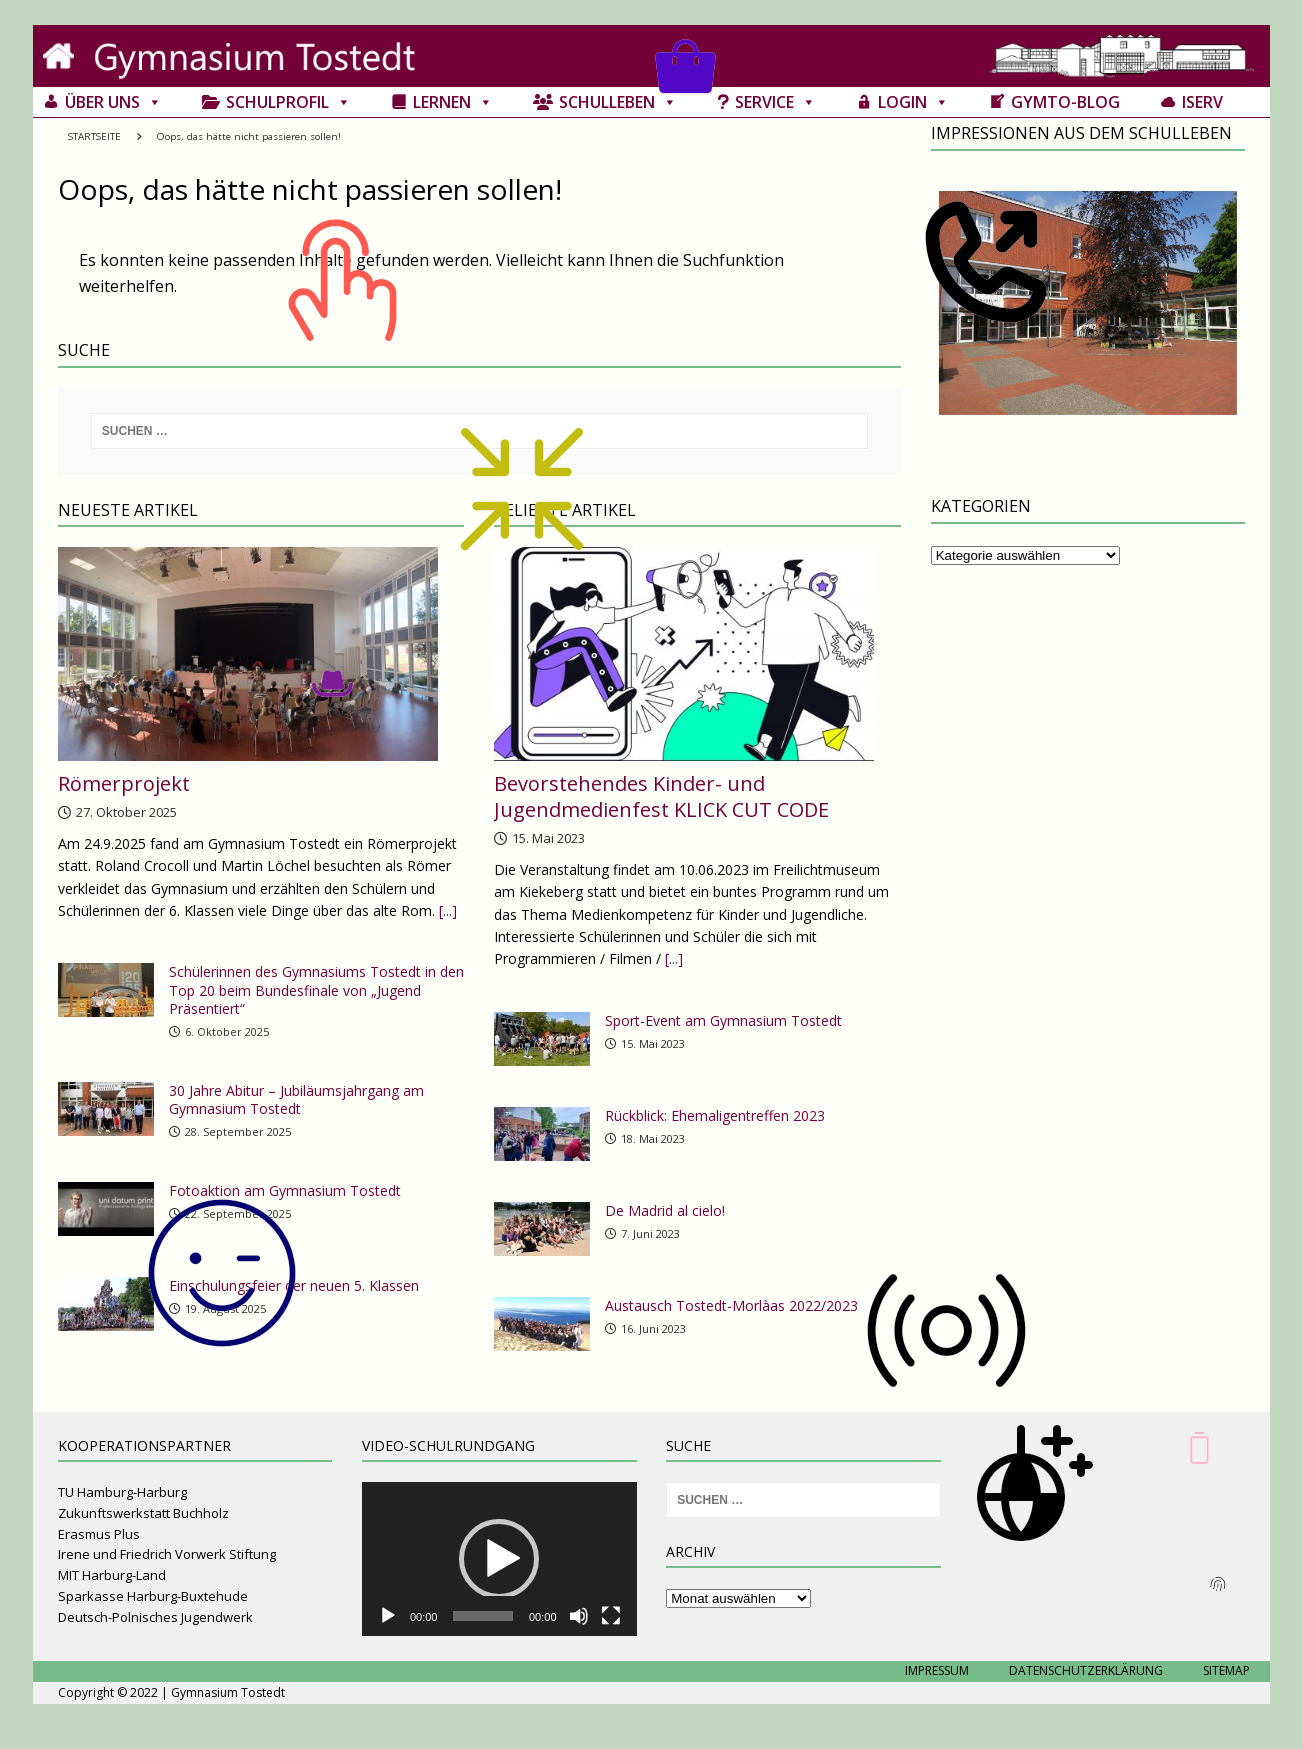 The height and width of the screenshot is (1749, 1303). I want to click on view your shopping bag, so click(685, 69).